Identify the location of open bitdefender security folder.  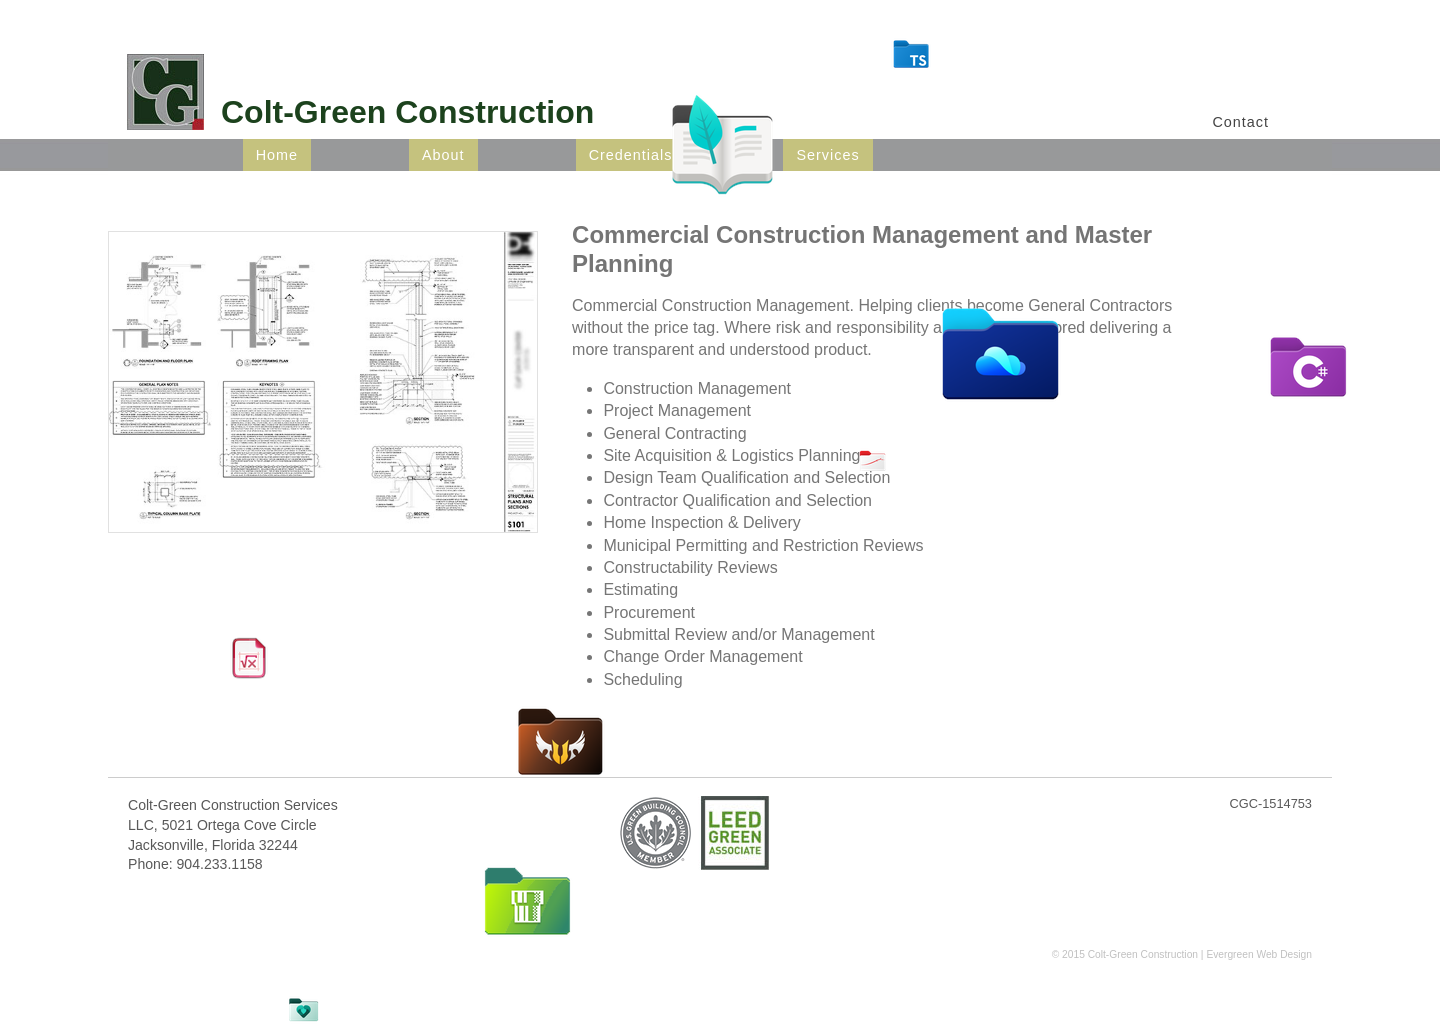
(872, 461).